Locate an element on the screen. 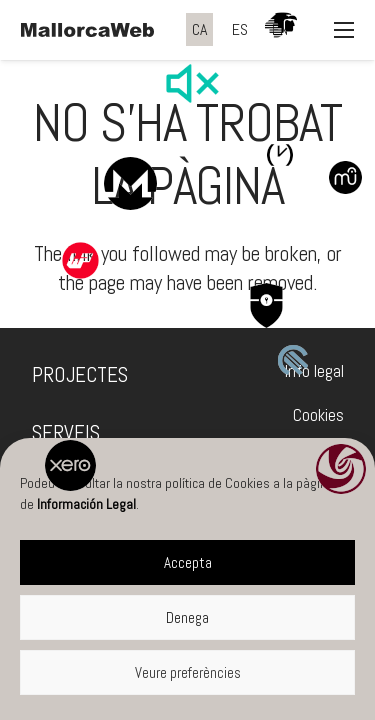  rendact brand logo is located at coordinates (80, 260).